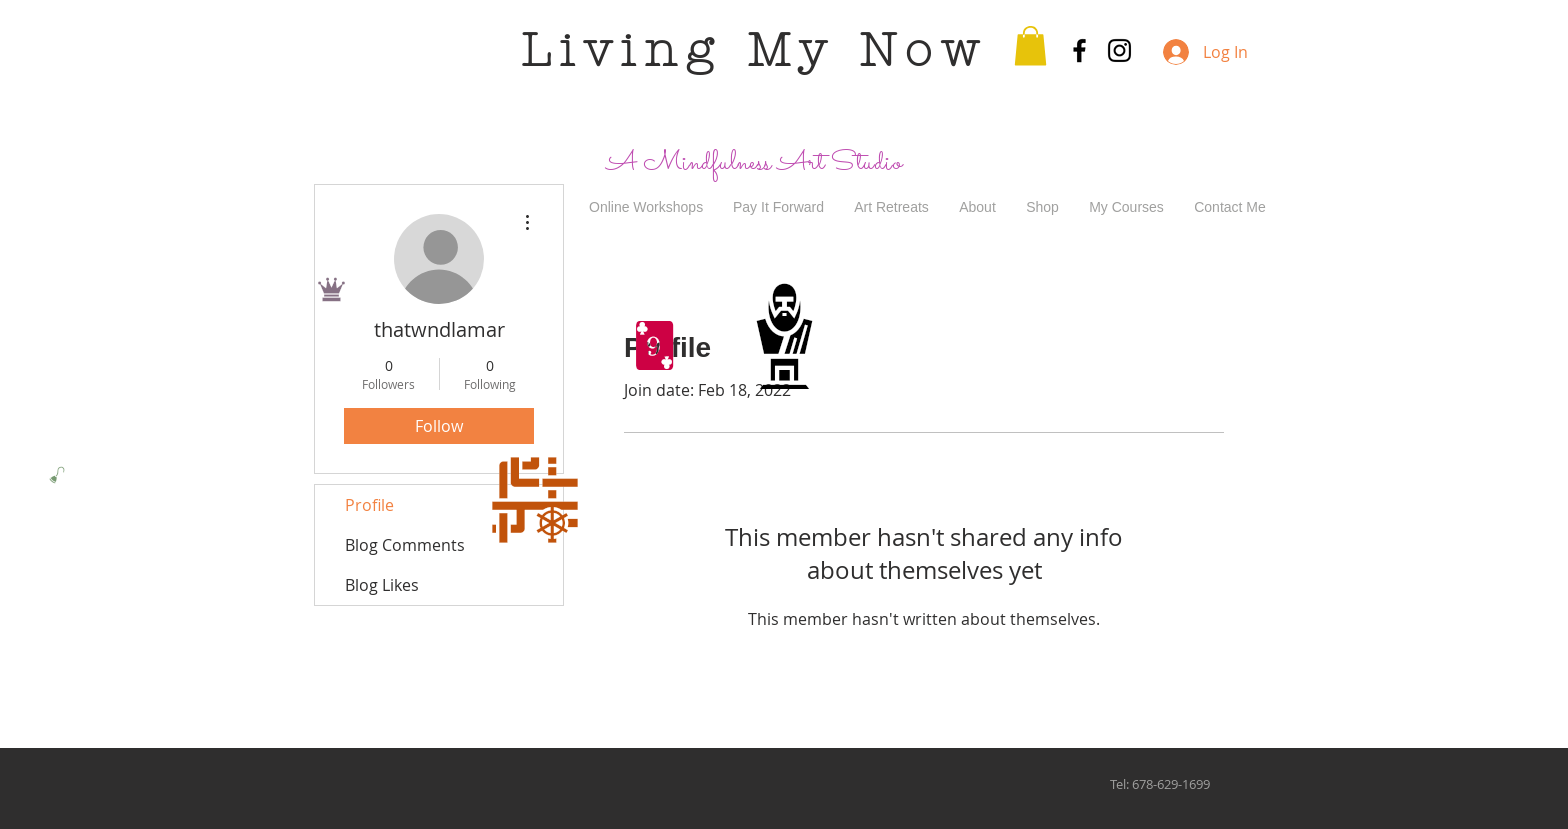 Image resolution: width=1568 pixels, height=829 pixels. Describe the element at coordinates (57, 475) in the screenshot. I see `pirate or nautical themed game element` at that location.